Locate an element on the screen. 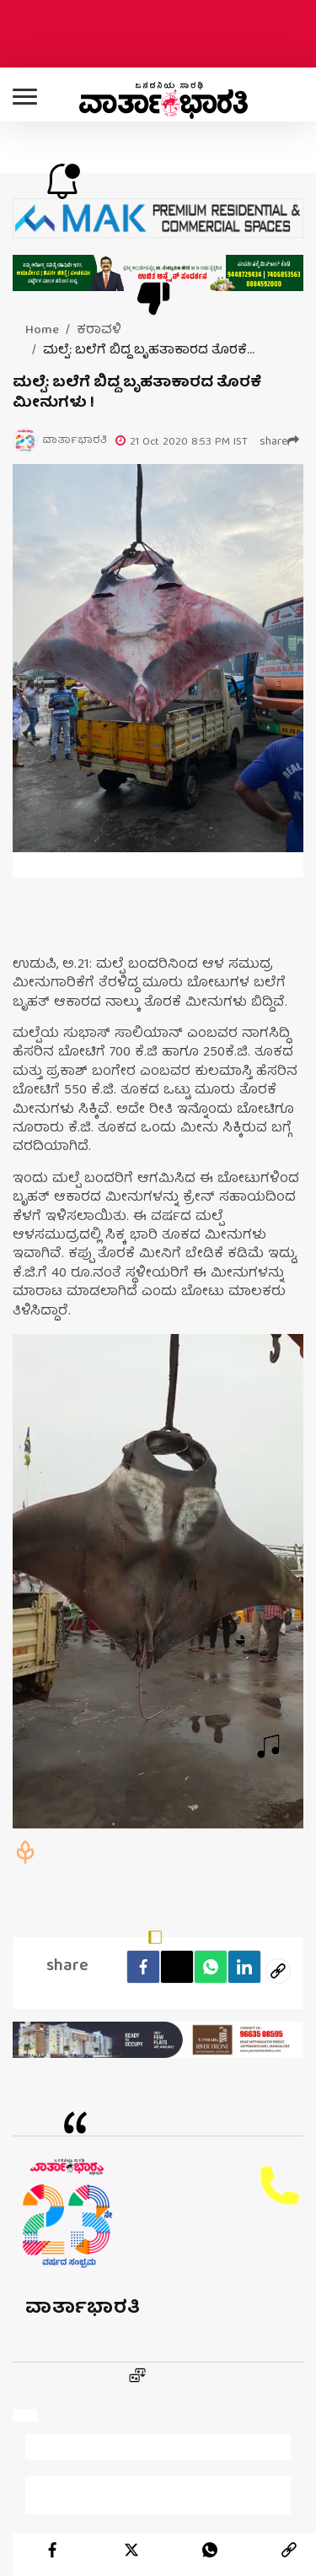 This screenshot has width=316, height=2576. access music library or audio files is located at coordinates (270, 1747).